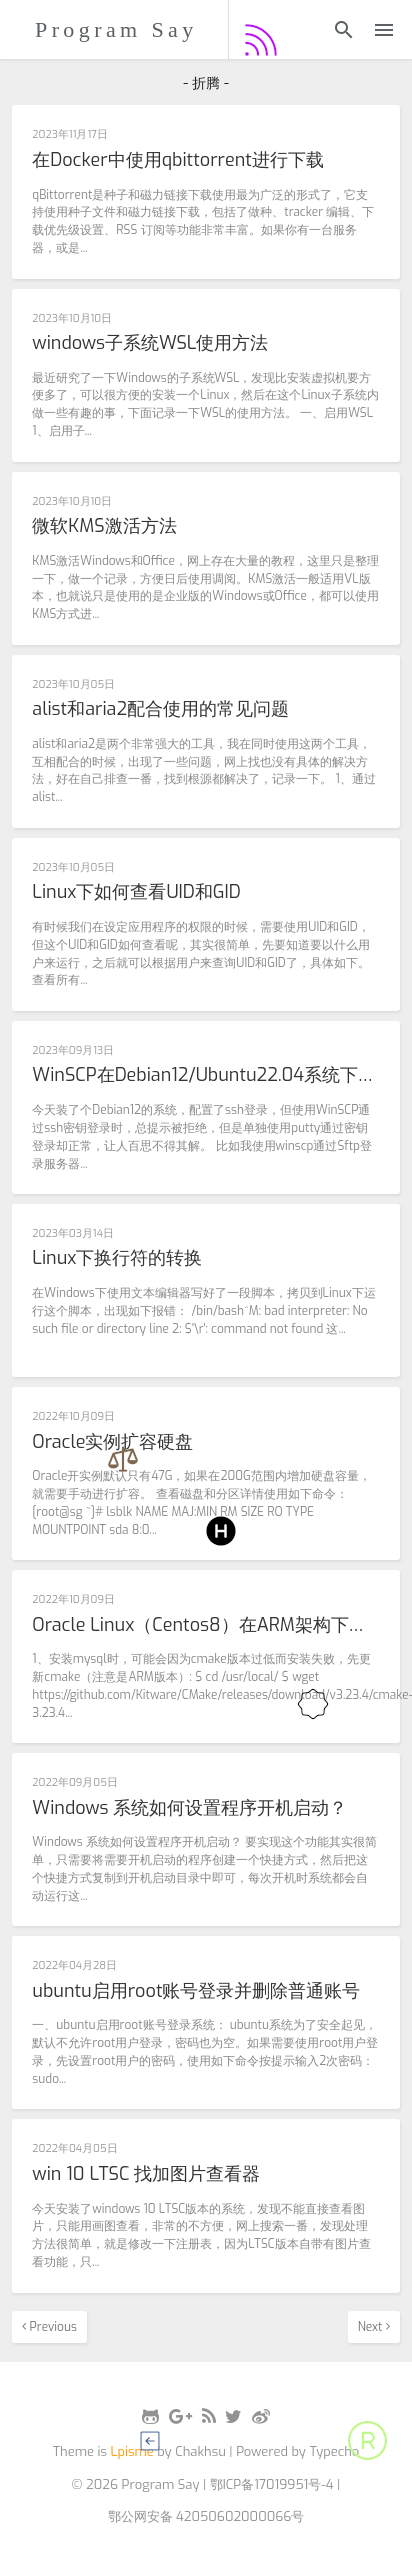 Image resolution: width=412 pixels, height=2552 pixels. Describe the element at coordinates (367, 2440) in the screenshot. I see `indicates a registered trademark symbol` at that location.